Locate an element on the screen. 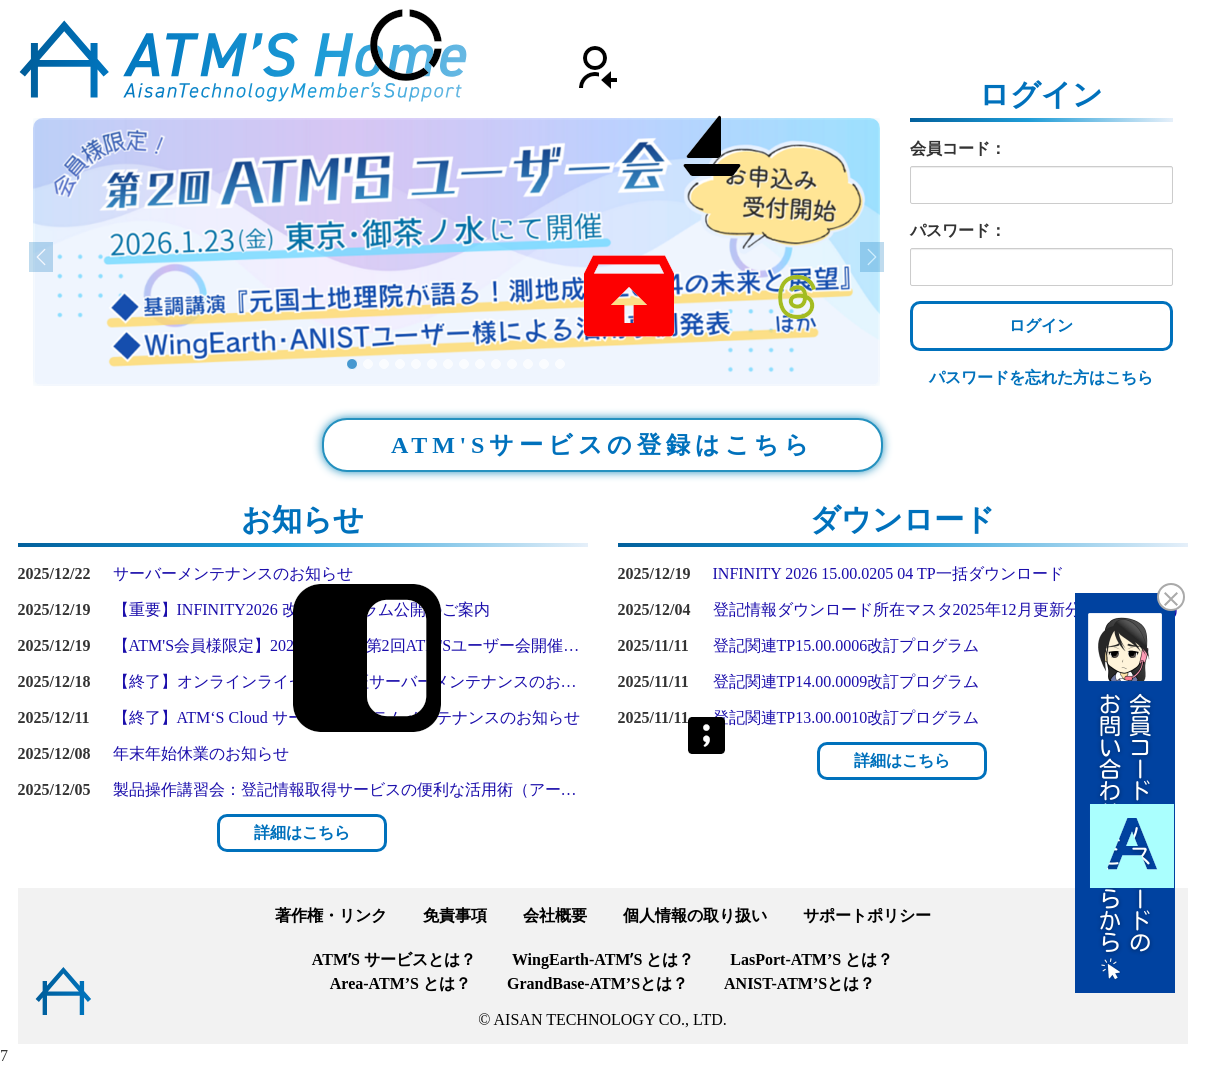  open the Threads app is located at coordinates (797, 297).